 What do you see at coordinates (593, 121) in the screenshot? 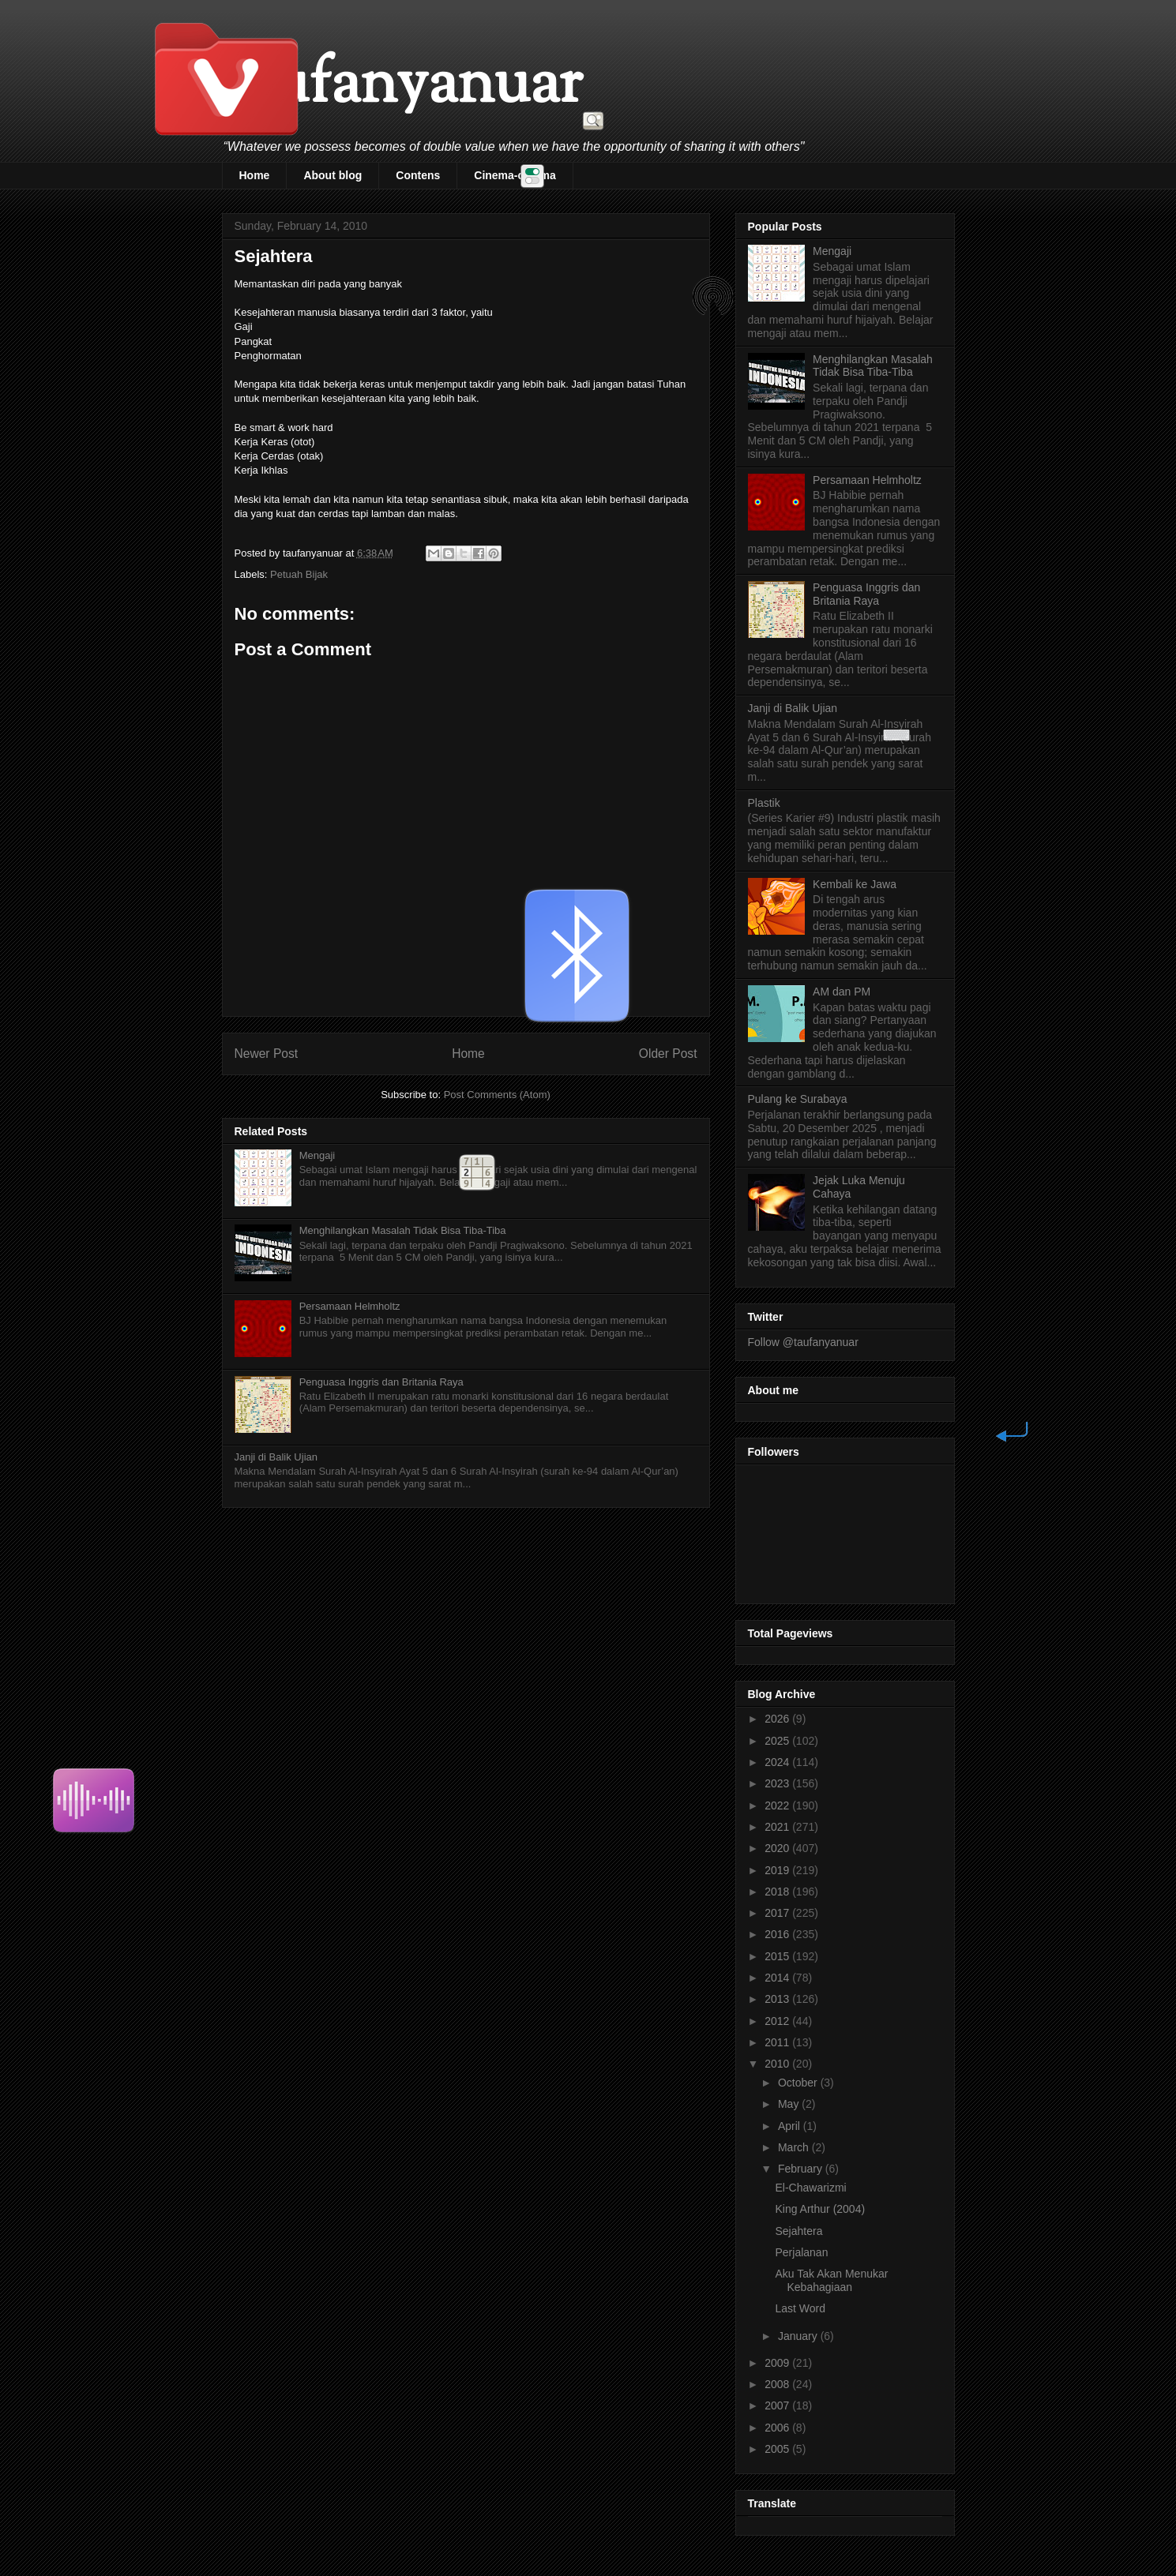
I see `open eye of gnome image viewer` at bounding box center [593, 121].